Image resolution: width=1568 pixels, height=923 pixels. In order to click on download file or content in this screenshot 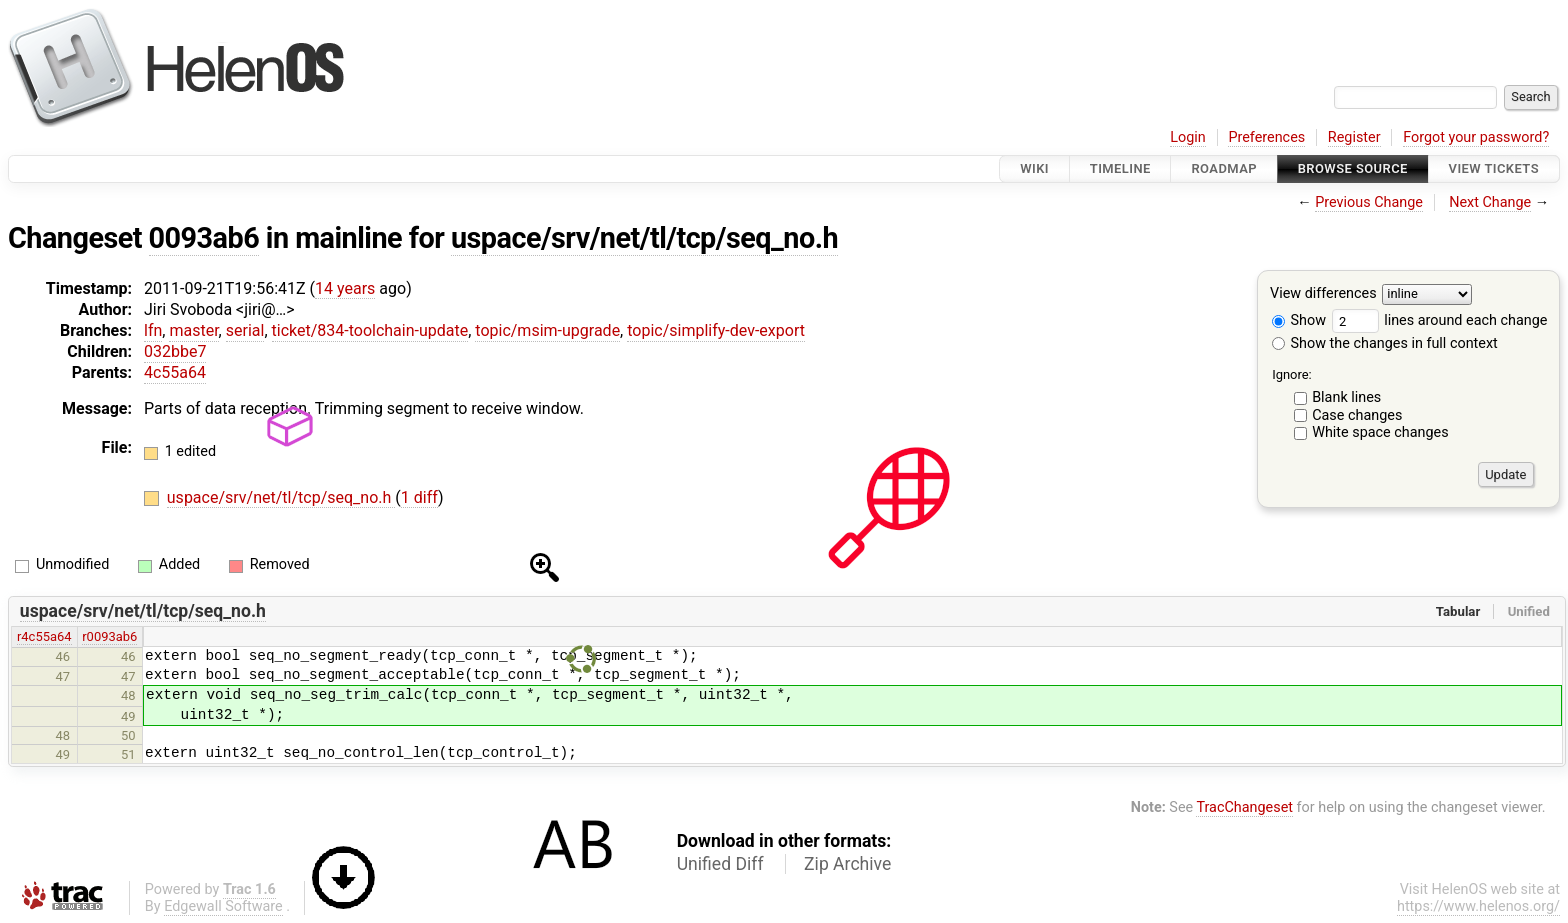, I will do `click(343, 877)`.